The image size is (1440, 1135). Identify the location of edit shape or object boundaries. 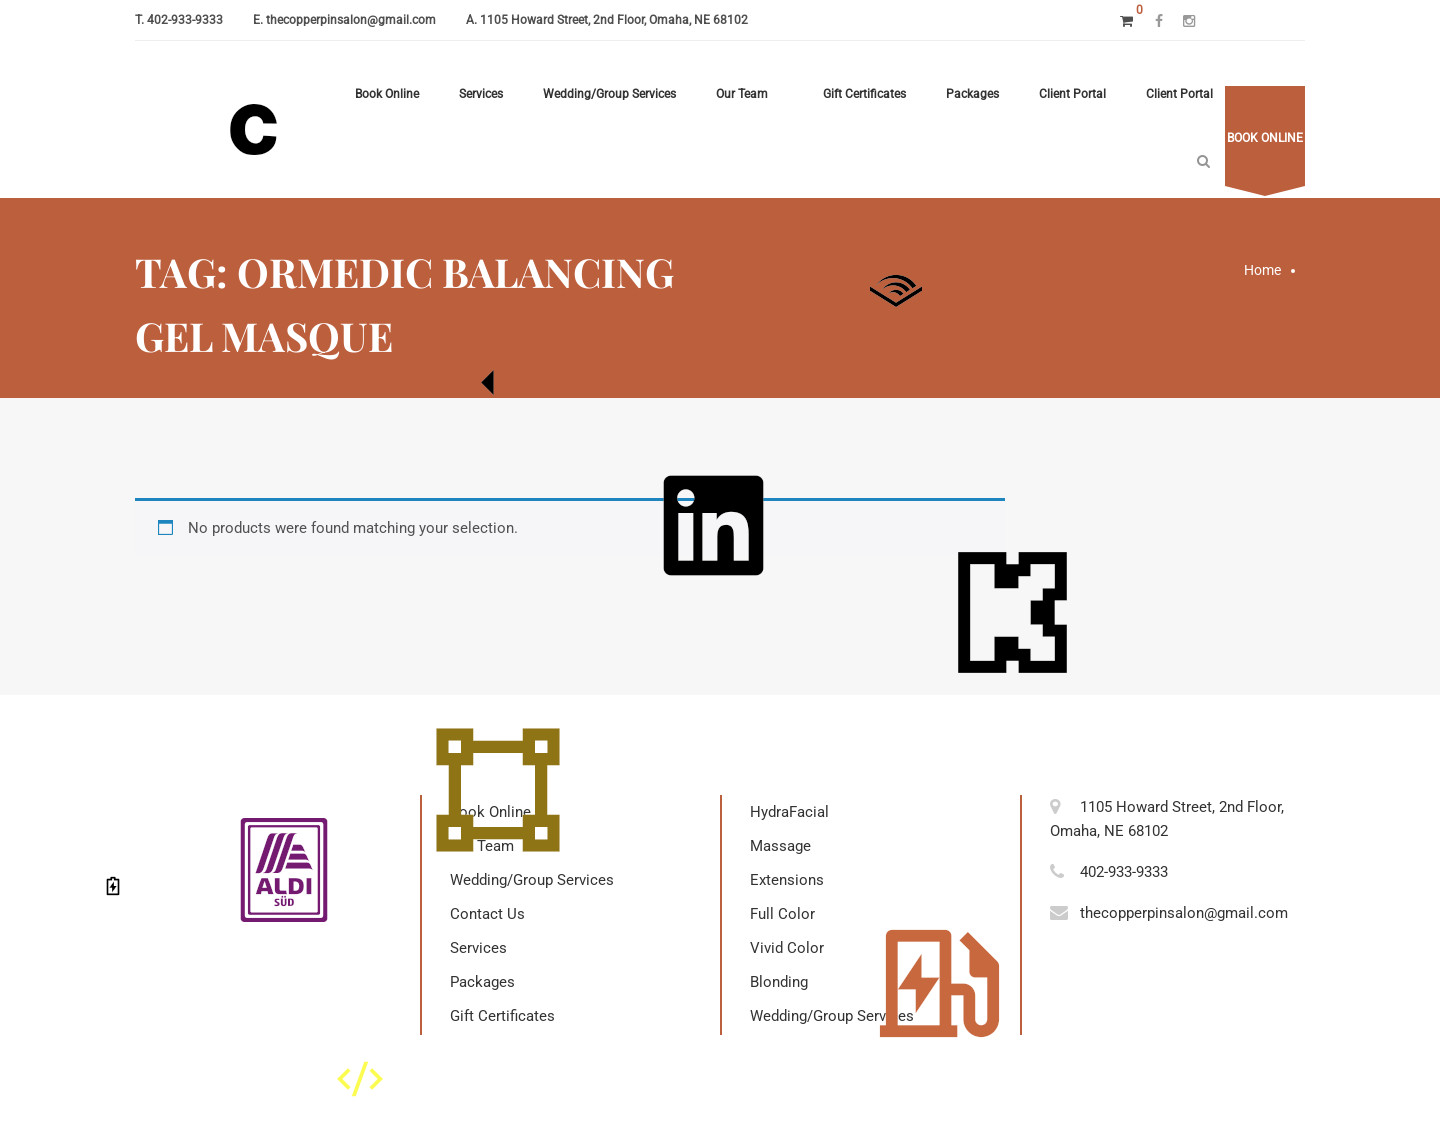
(498, 790).